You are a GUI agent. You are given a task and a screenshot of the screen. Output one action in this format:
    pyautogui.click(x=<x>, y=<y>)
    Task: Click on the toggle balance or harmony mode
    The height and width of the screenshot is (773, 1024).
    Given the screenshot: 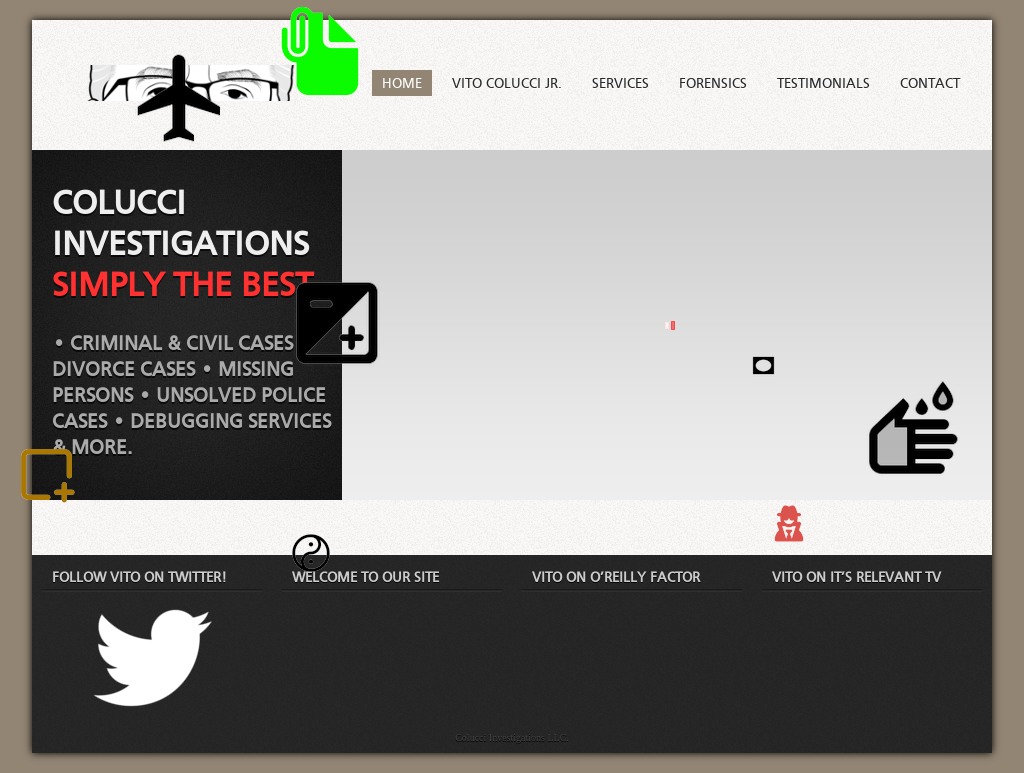 What is the action you would take?
    pyautogui.click(x=311, y=553)
    